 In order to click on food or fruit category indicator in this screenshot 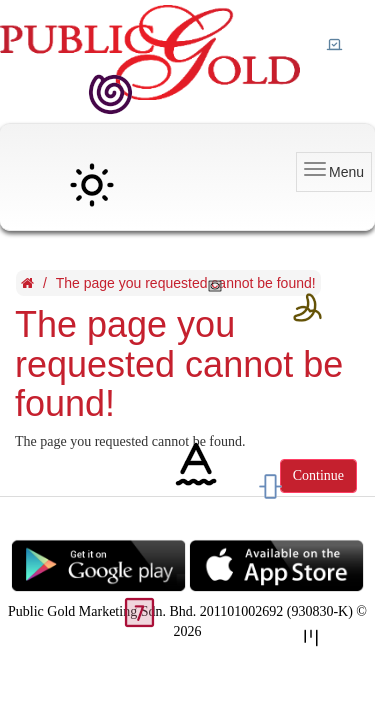, I will do `click(307, 307)`.